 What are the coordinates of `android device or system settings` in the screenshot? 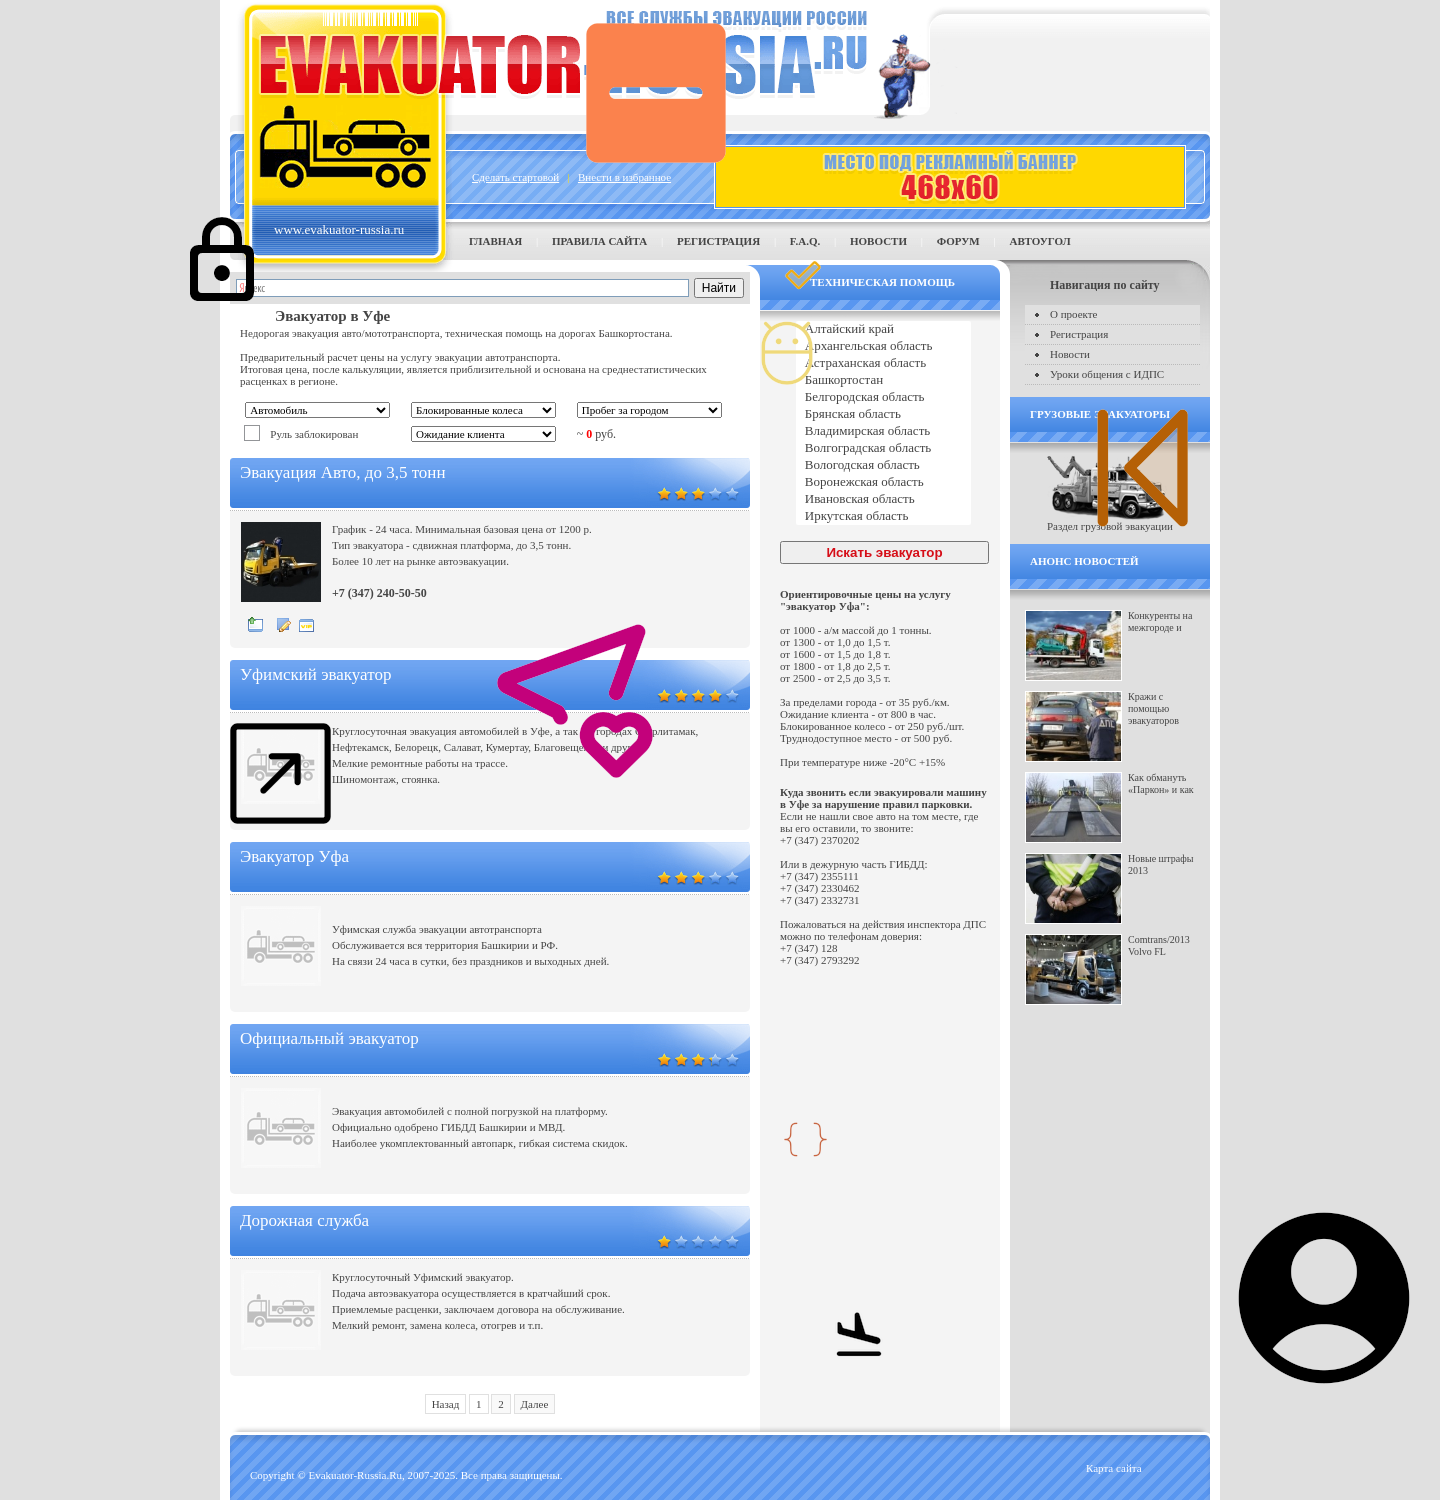 It's located at (787, 352).